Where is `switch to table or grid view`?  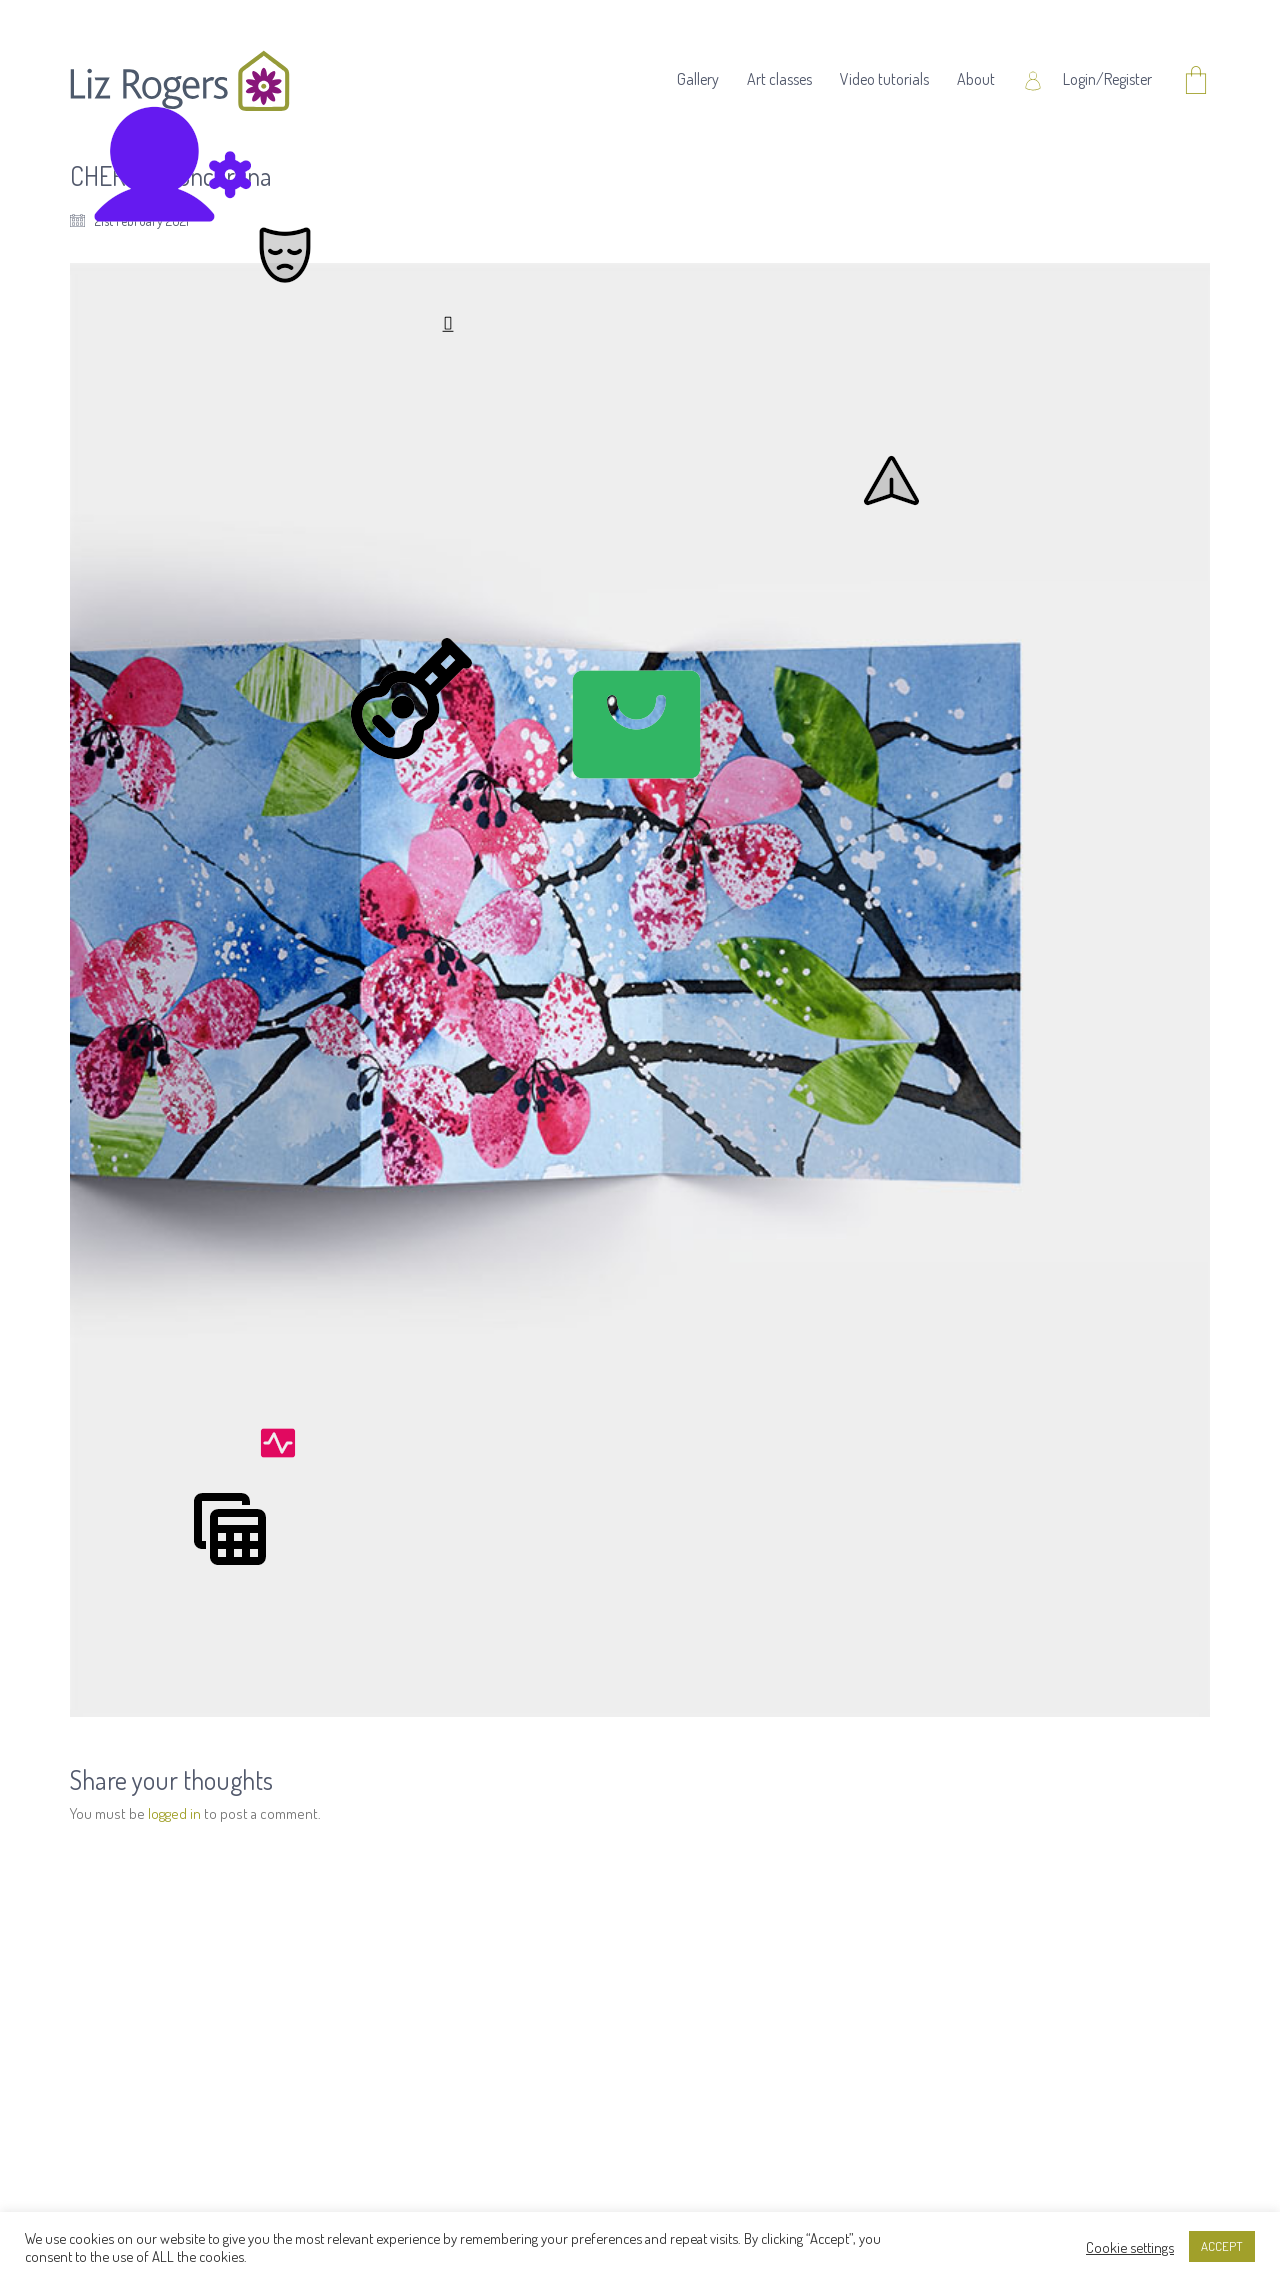
switch to table or grid view is located at coordinates (230, 1529).